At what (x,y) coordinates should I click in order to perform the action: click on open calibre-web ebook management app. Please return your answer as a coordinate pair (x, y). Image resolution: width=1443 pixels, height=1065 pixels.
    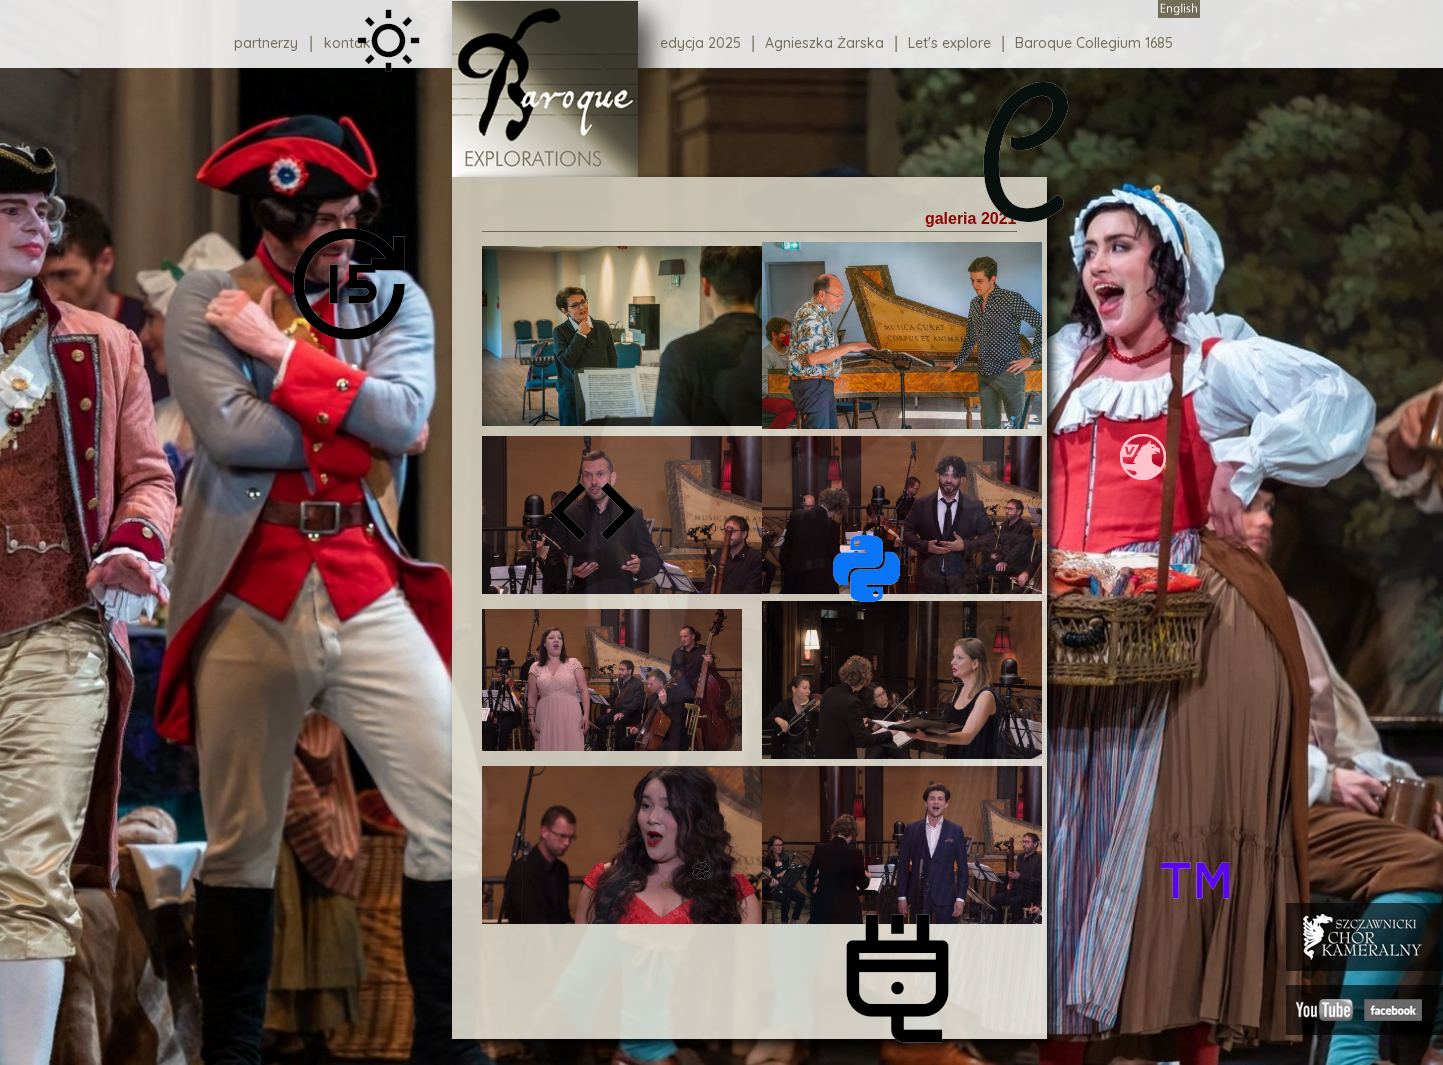
    Looking at the image, I should click on (1026, 152).